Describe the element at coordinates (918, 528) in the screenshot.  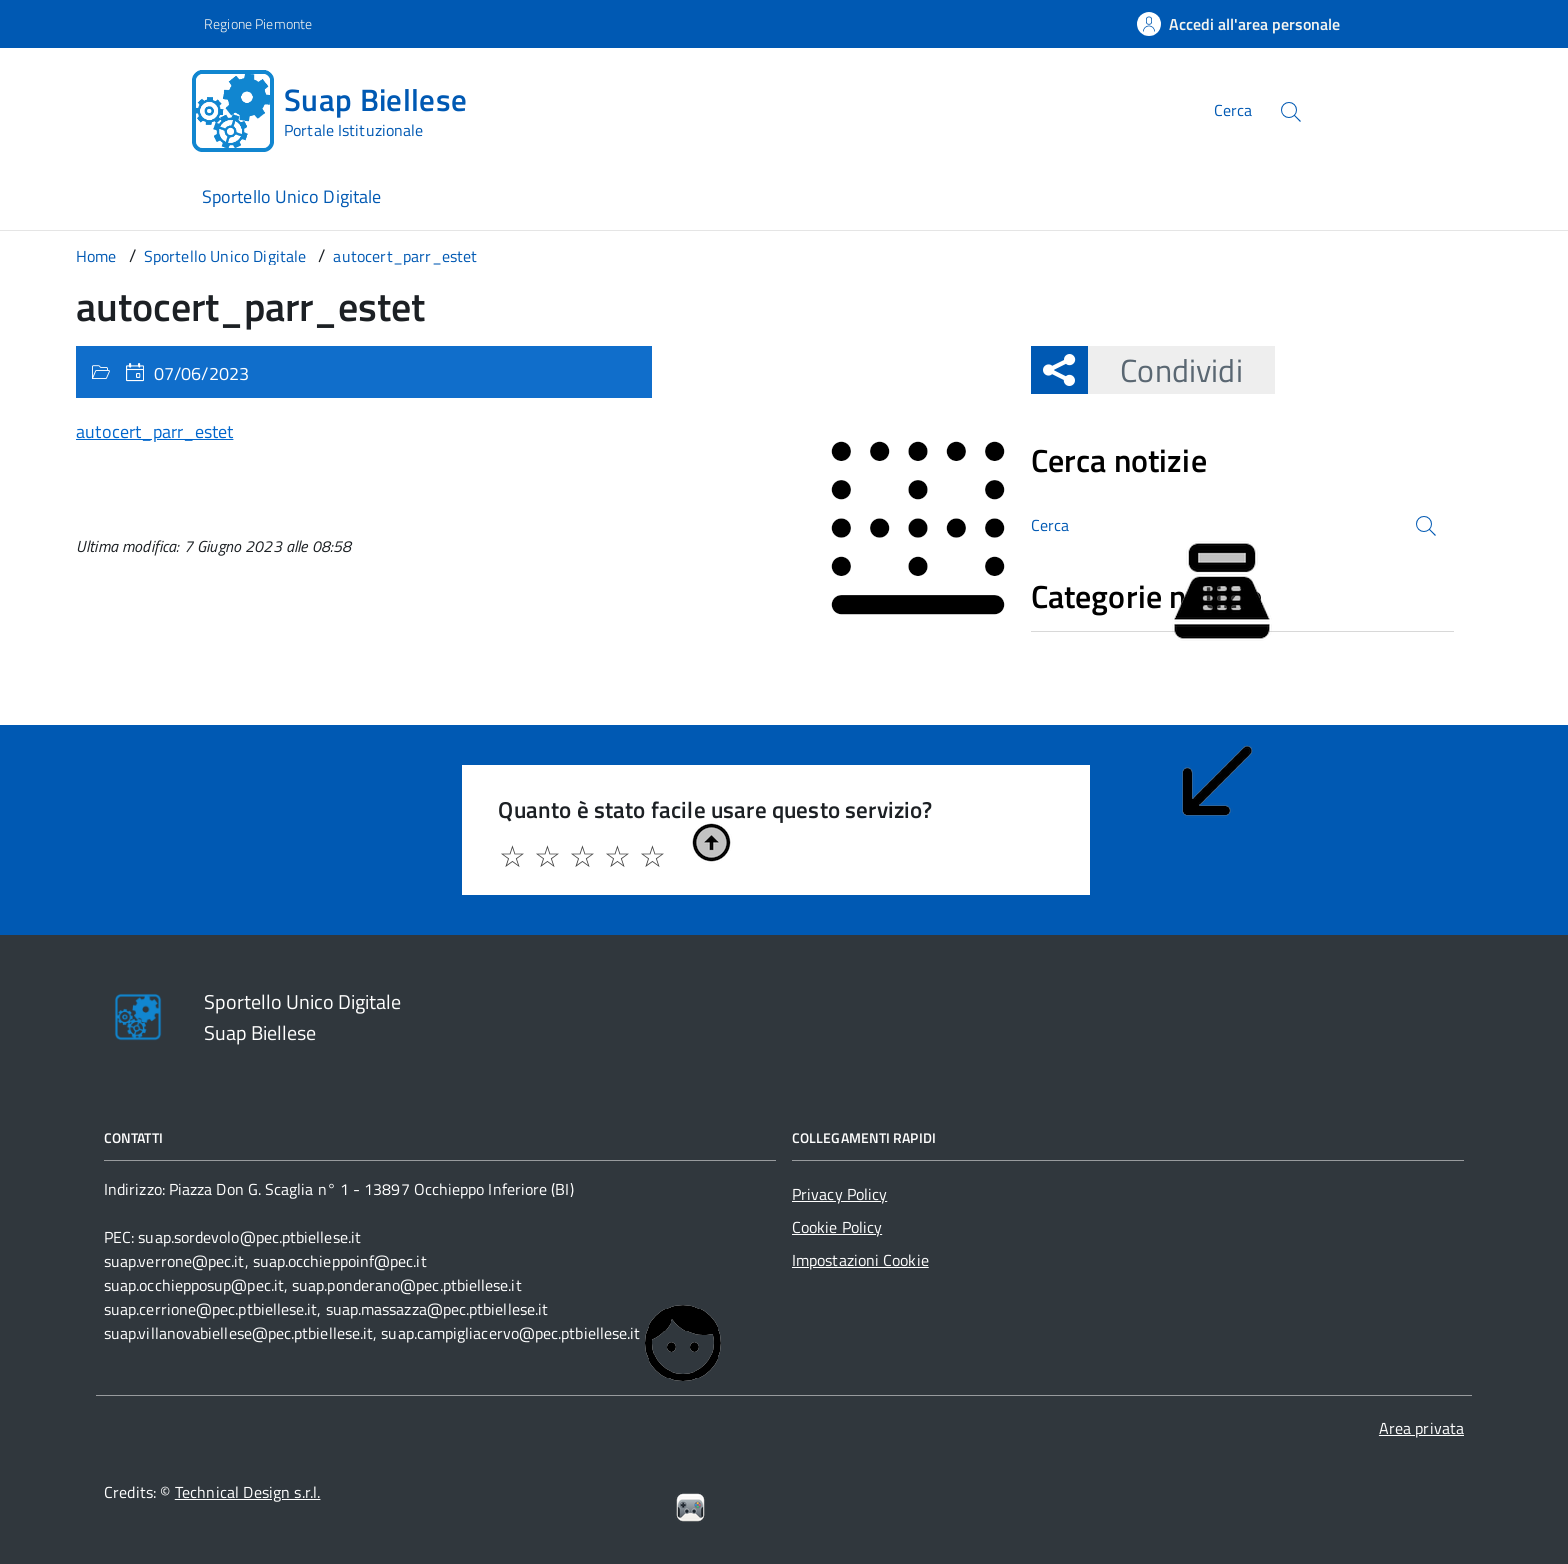
I see `apply border to bottom edge of cell or element` at that location.